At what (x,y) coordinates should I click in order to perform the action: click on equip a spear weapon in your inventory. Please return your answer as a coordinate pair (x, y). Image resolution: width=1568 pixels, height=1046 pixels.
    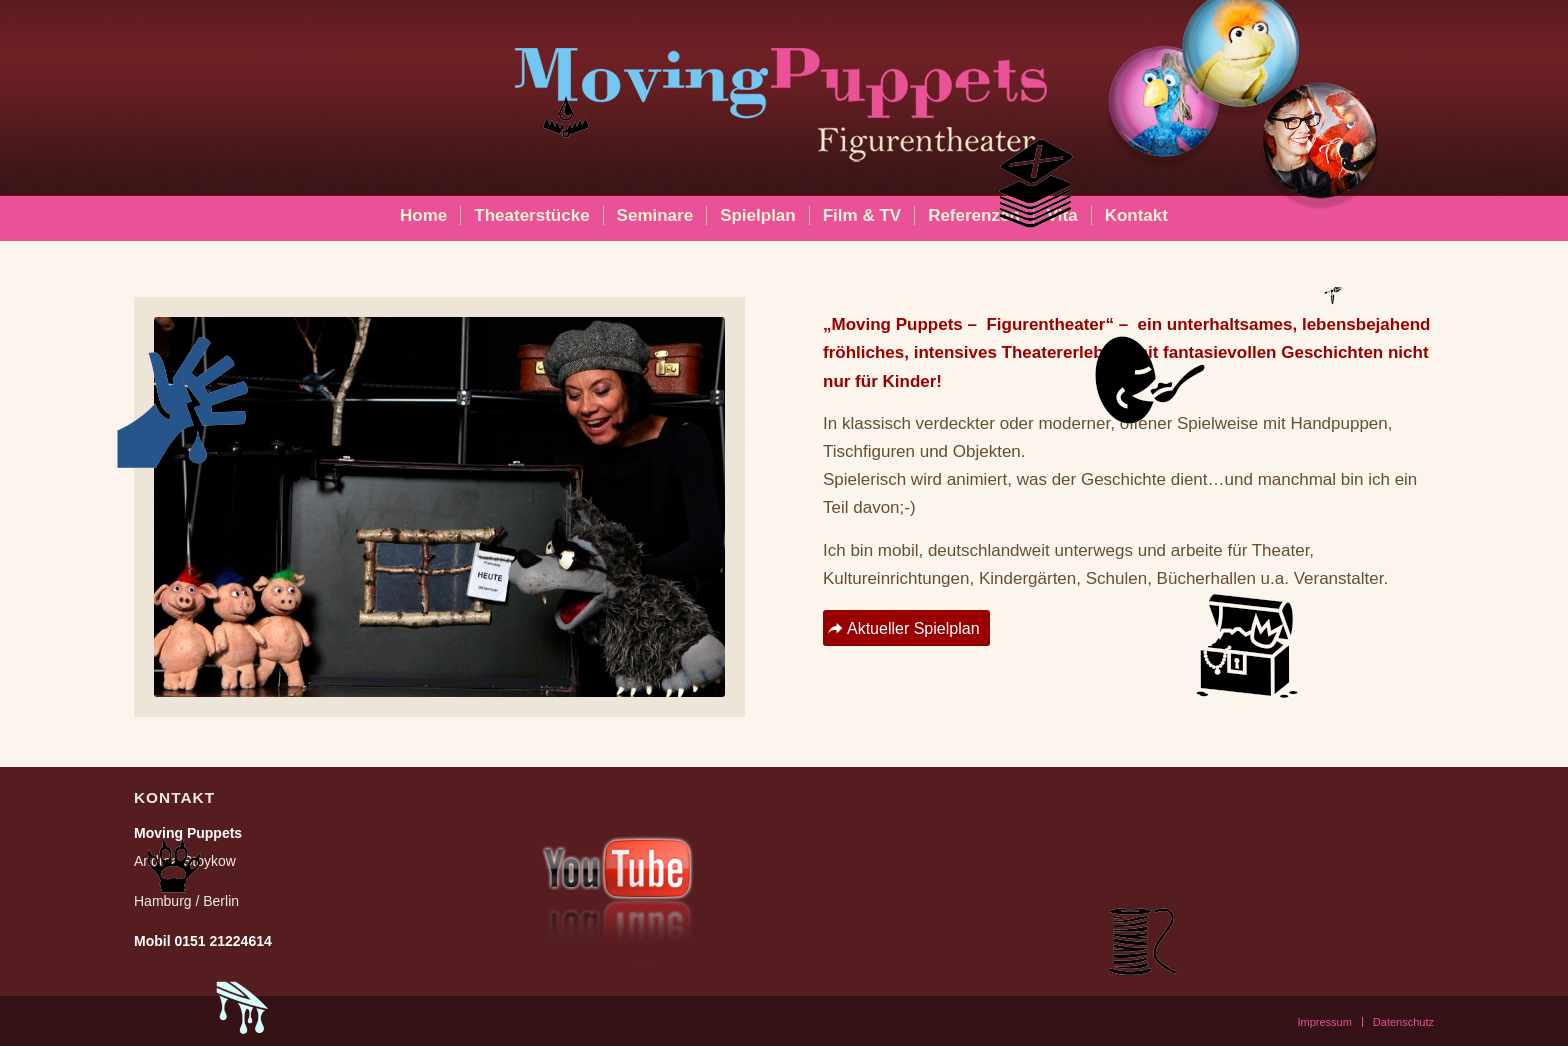
    Looking at the image, I should click on (1333, 295).